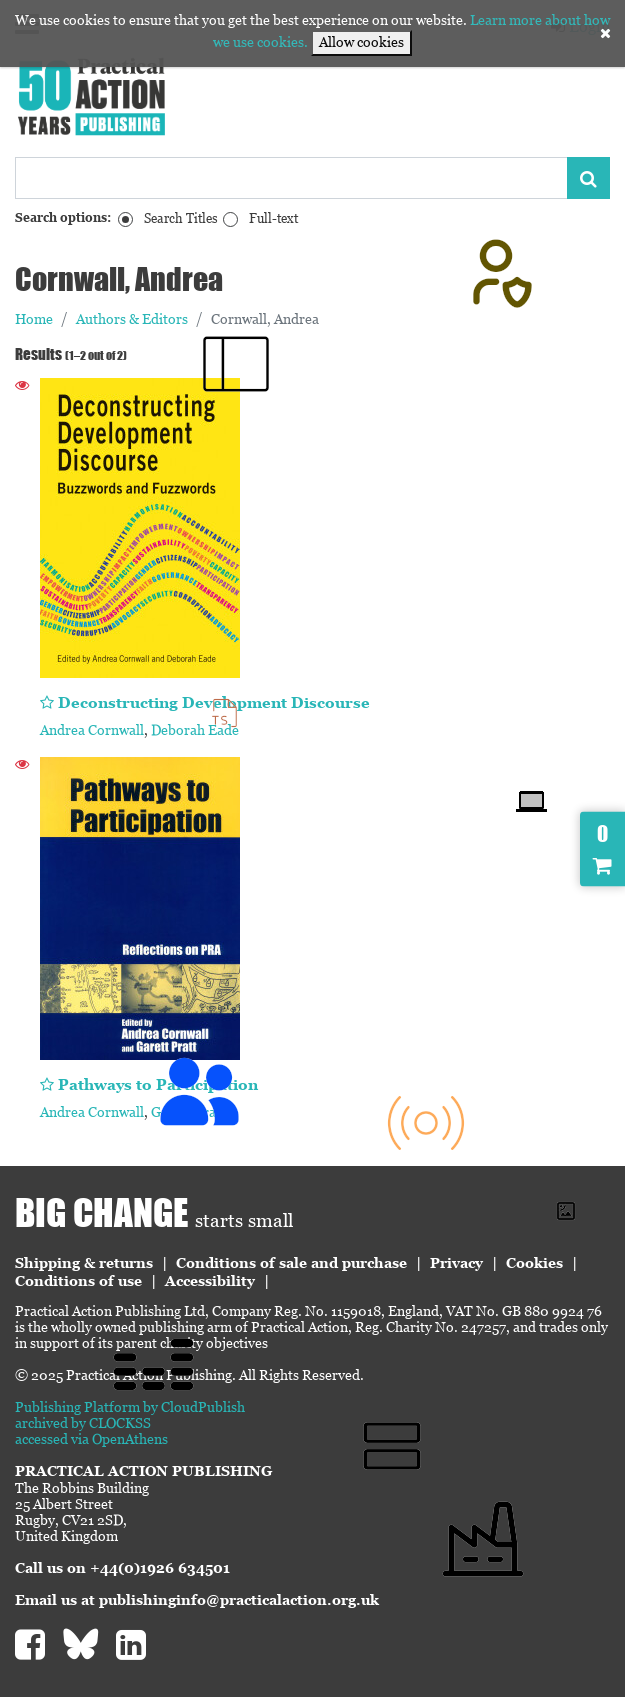  What do you see at coordinates (496, 272) in the screenshot?
I see `view or manage account security settings` at bounding box center [496, 272].